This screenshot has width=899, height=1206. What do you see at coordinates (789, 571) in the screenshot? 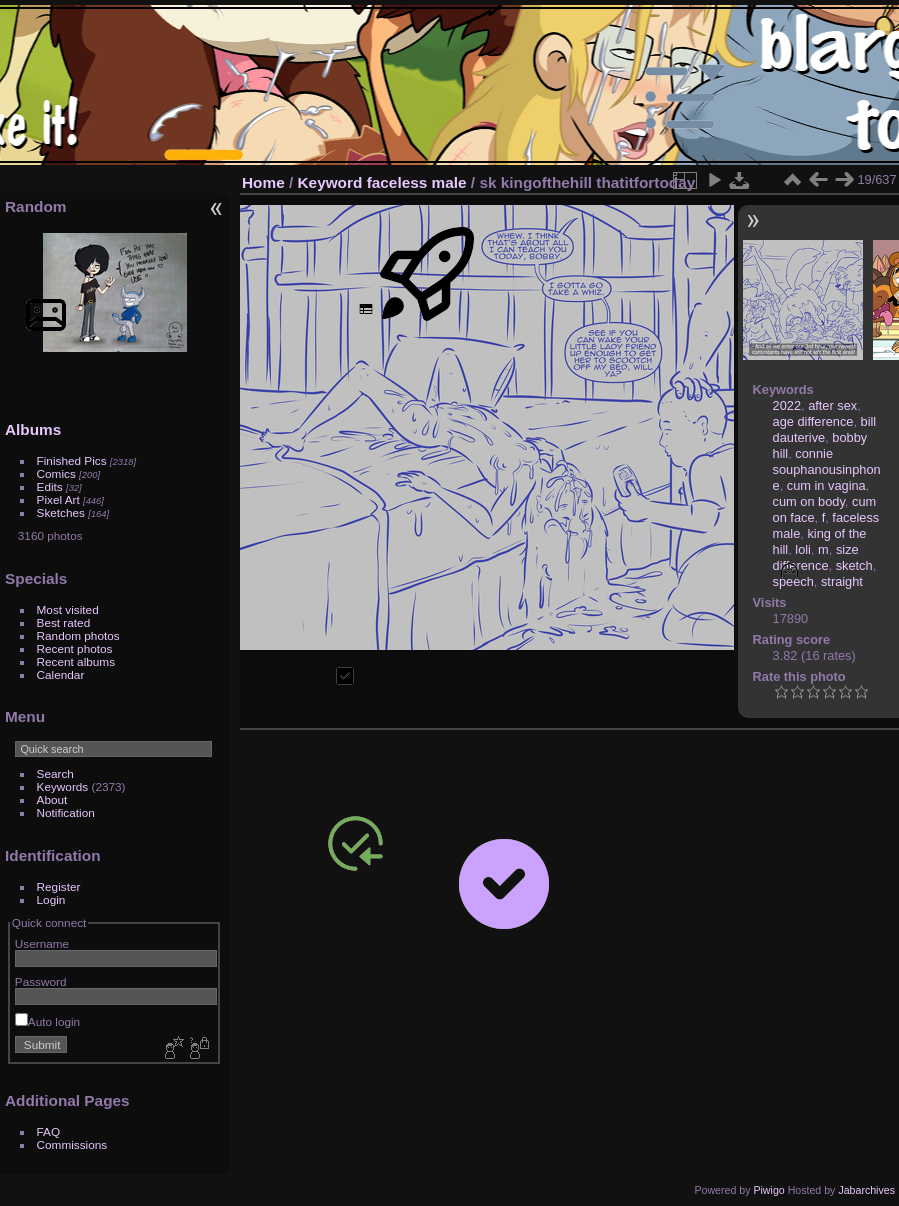
I see `access GitHub's Hubot automation bot` at bounding box center [789, 571].